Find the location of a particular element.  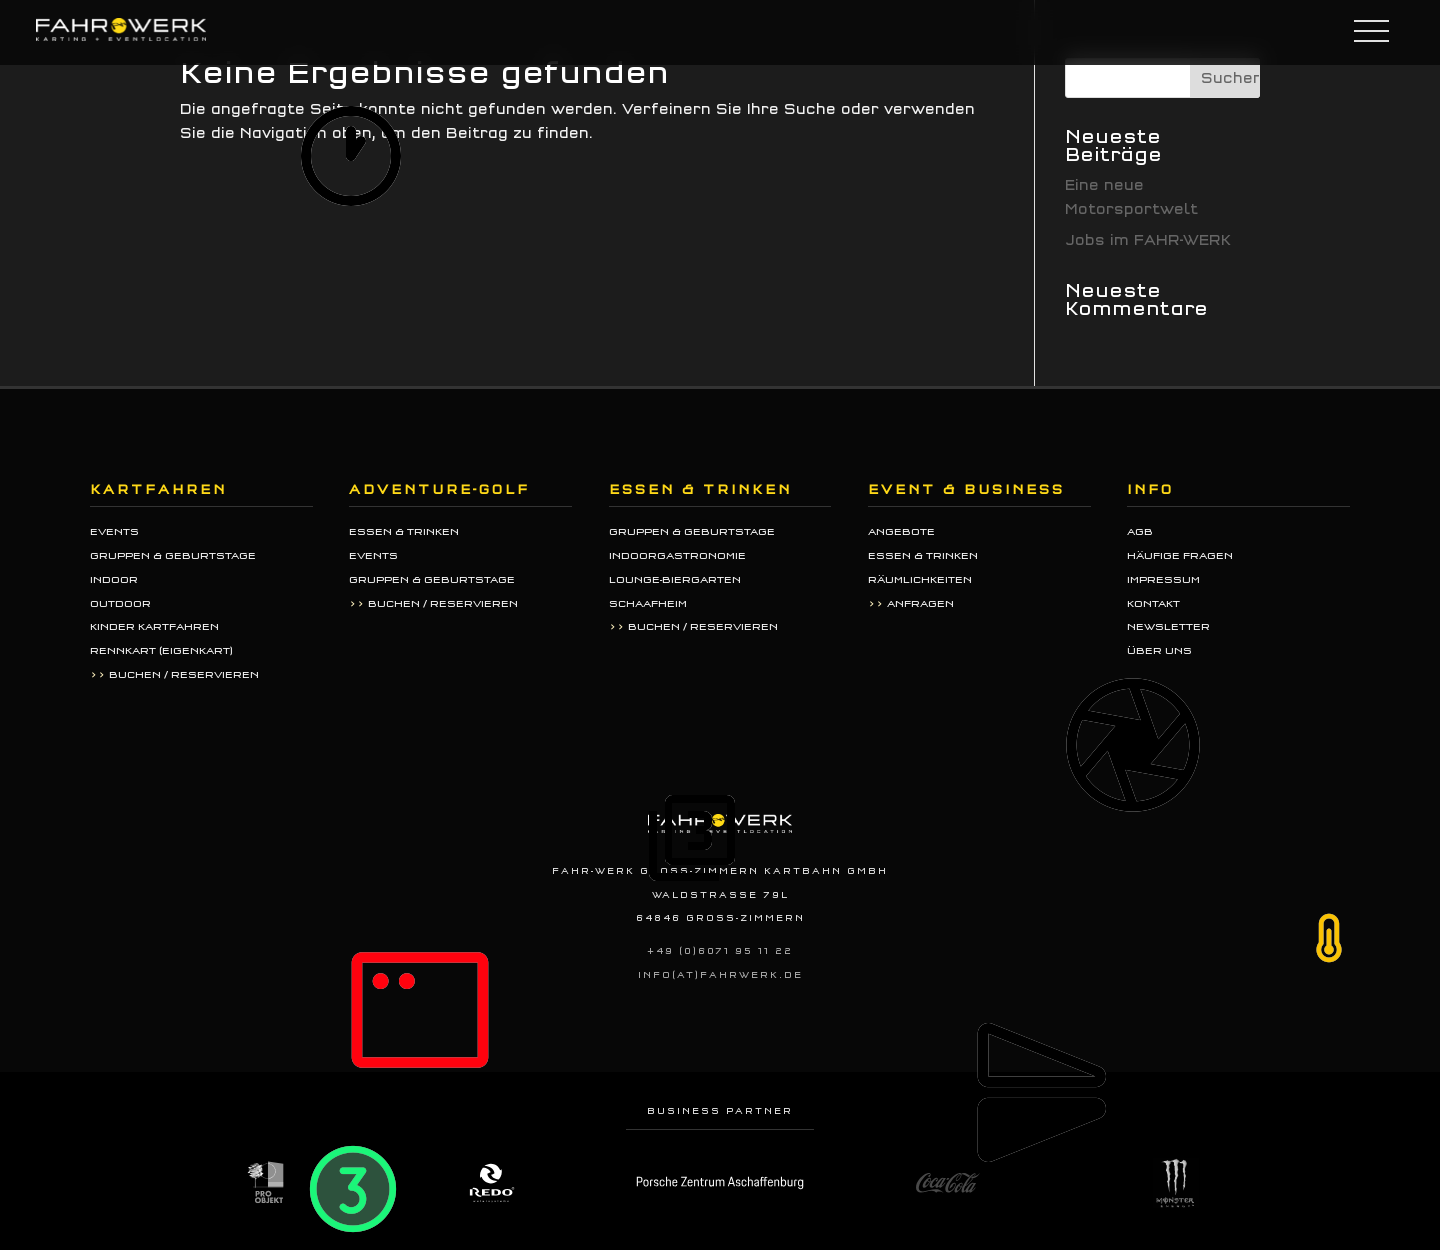

filter or view the third item in a sequence is located at coordinates (692, 838).